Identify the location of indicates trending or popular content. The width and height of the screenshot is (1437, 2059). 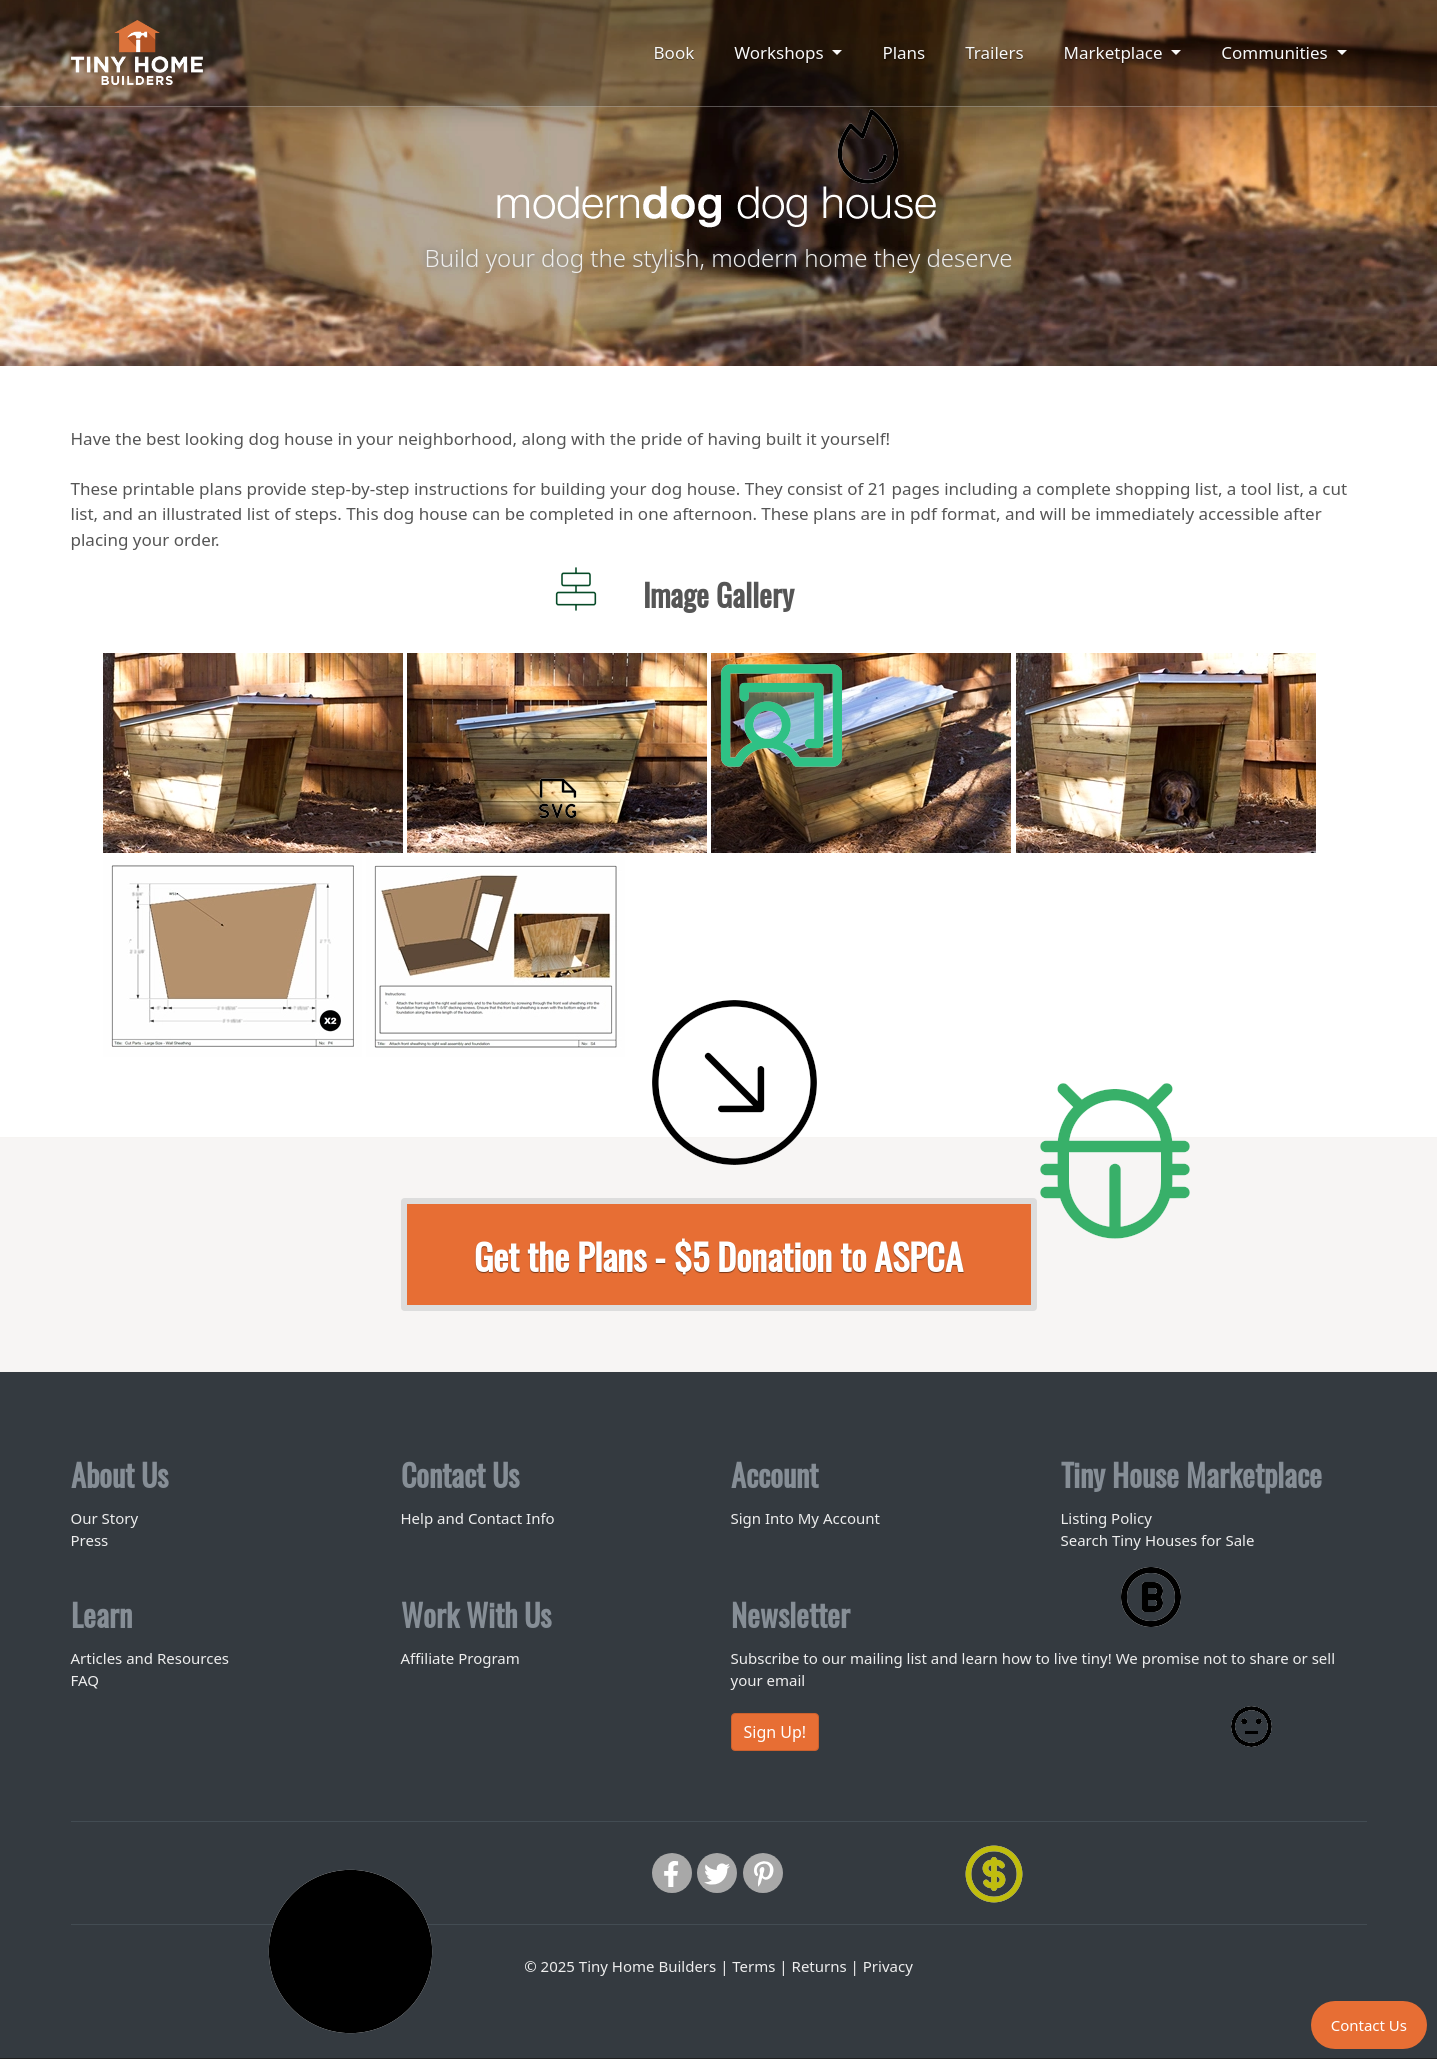
(868, 148).